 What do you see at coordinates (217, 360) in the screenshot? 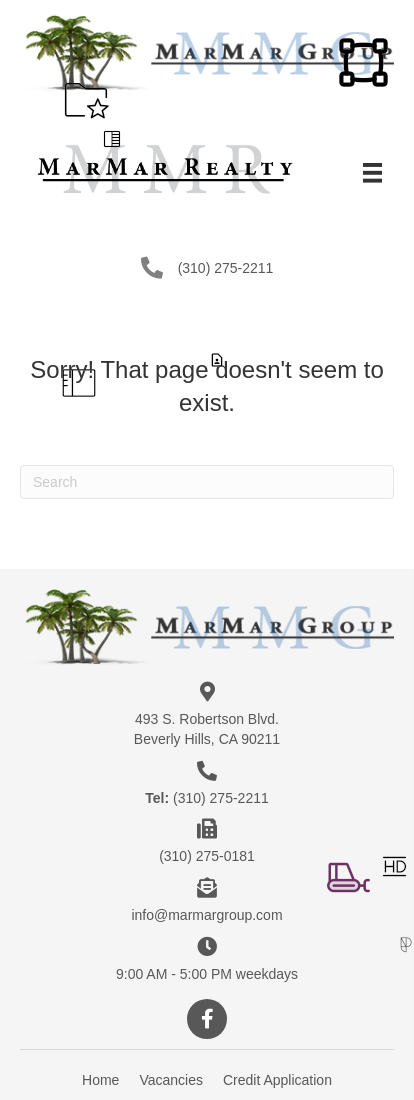
I see `view contact details` at bounding box center [217, 360].